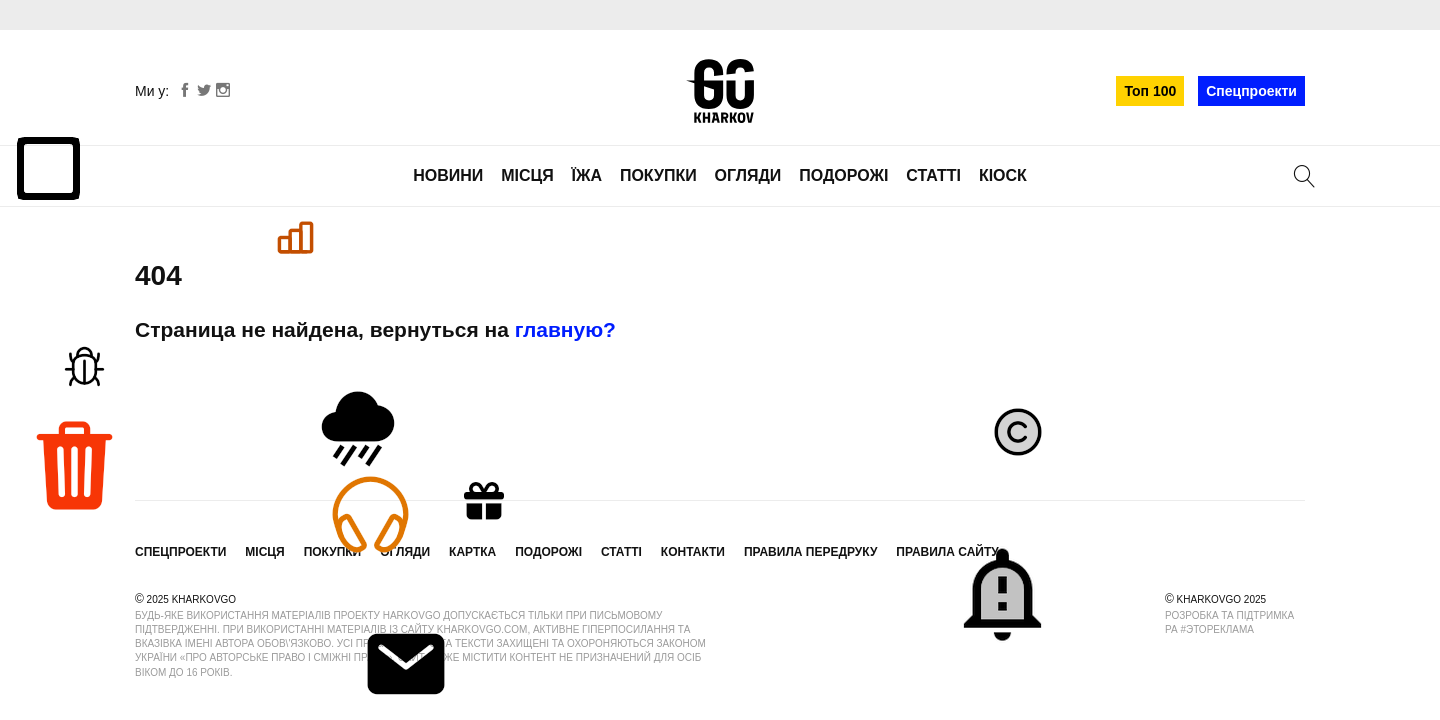 The height and width of the screenshot is (720, 1440). Describe the element at coordinates (1018, 432) in the screenshot. I see `indicates copyrighted content` at that location.